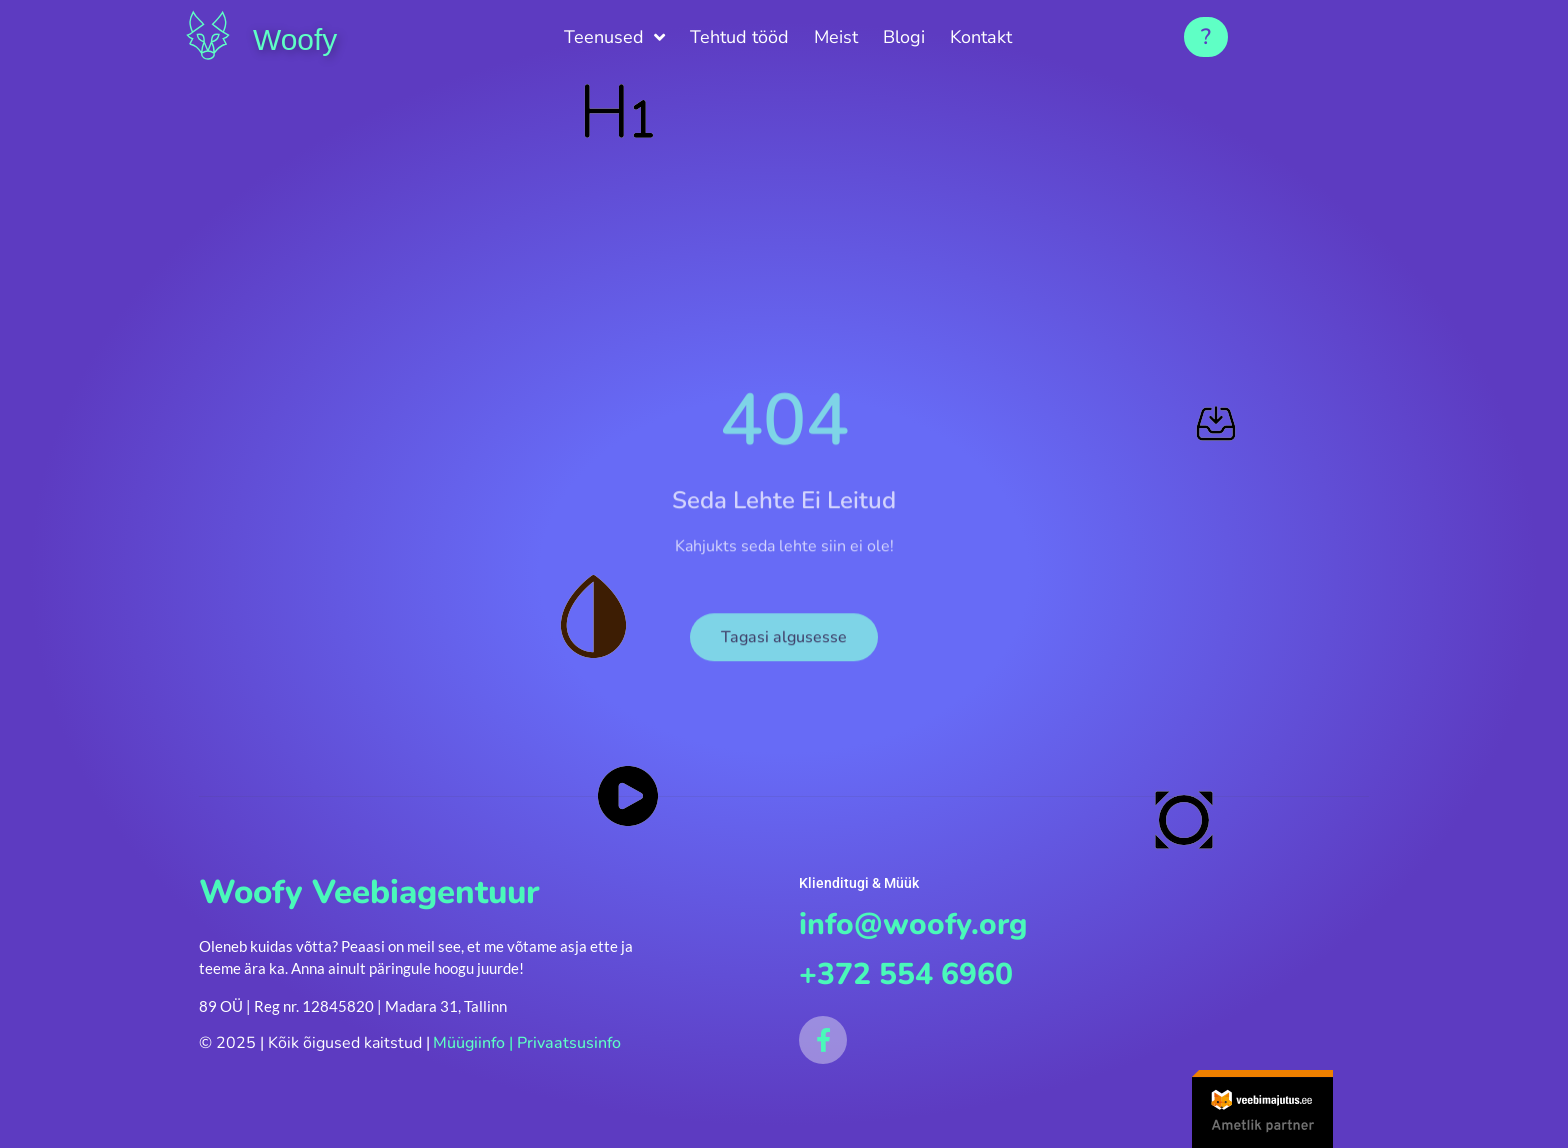 The height and width of the screenshot is (1148, 1568). I want to click on expand content to fullscreen mode, so click(1184, 820).